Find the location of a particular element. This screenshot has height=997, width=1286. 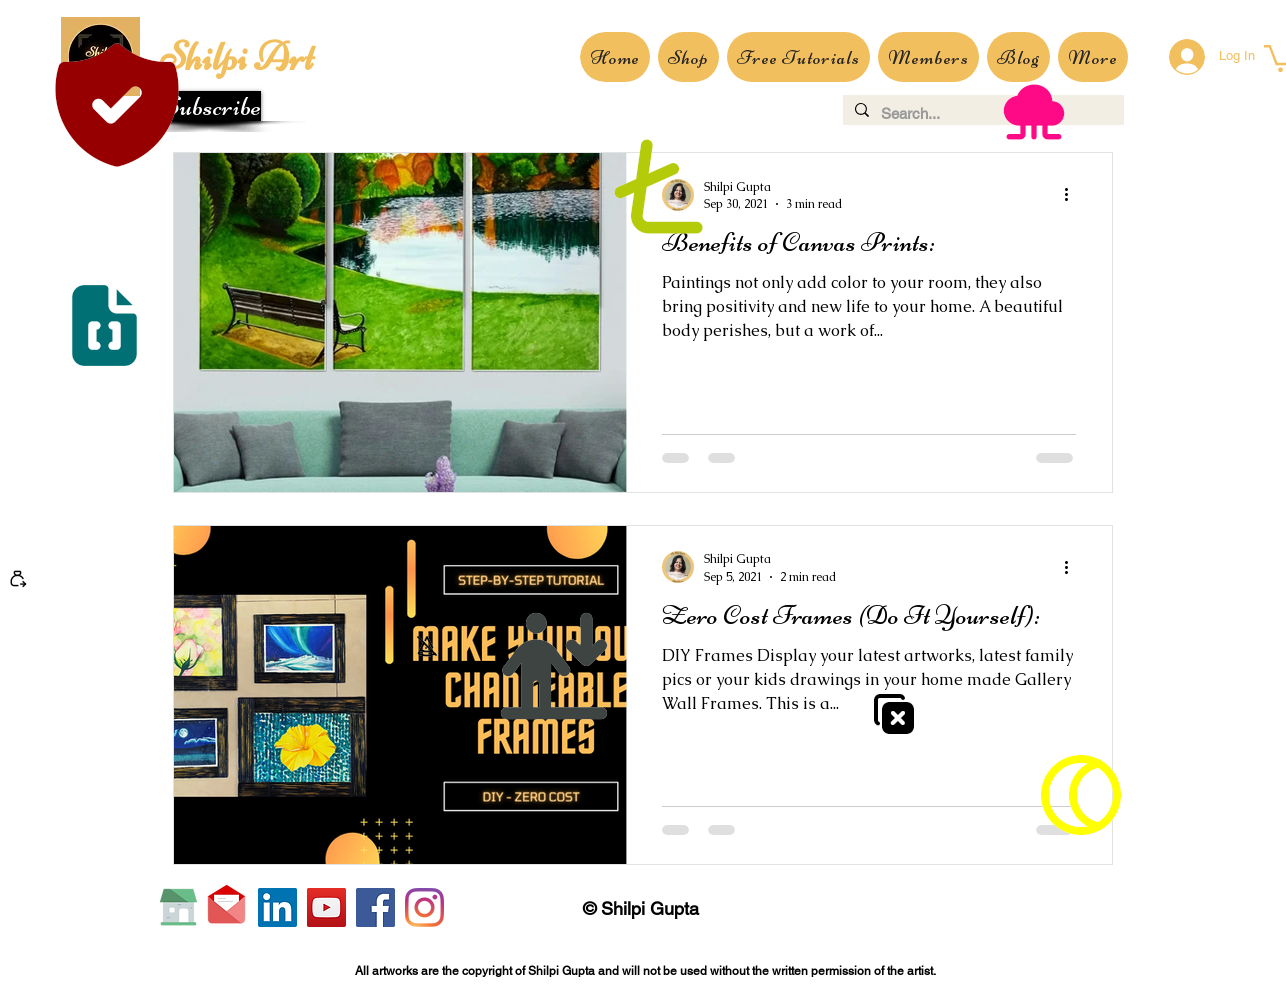

indicates verified or secure status is located at coordinates (117, 105).